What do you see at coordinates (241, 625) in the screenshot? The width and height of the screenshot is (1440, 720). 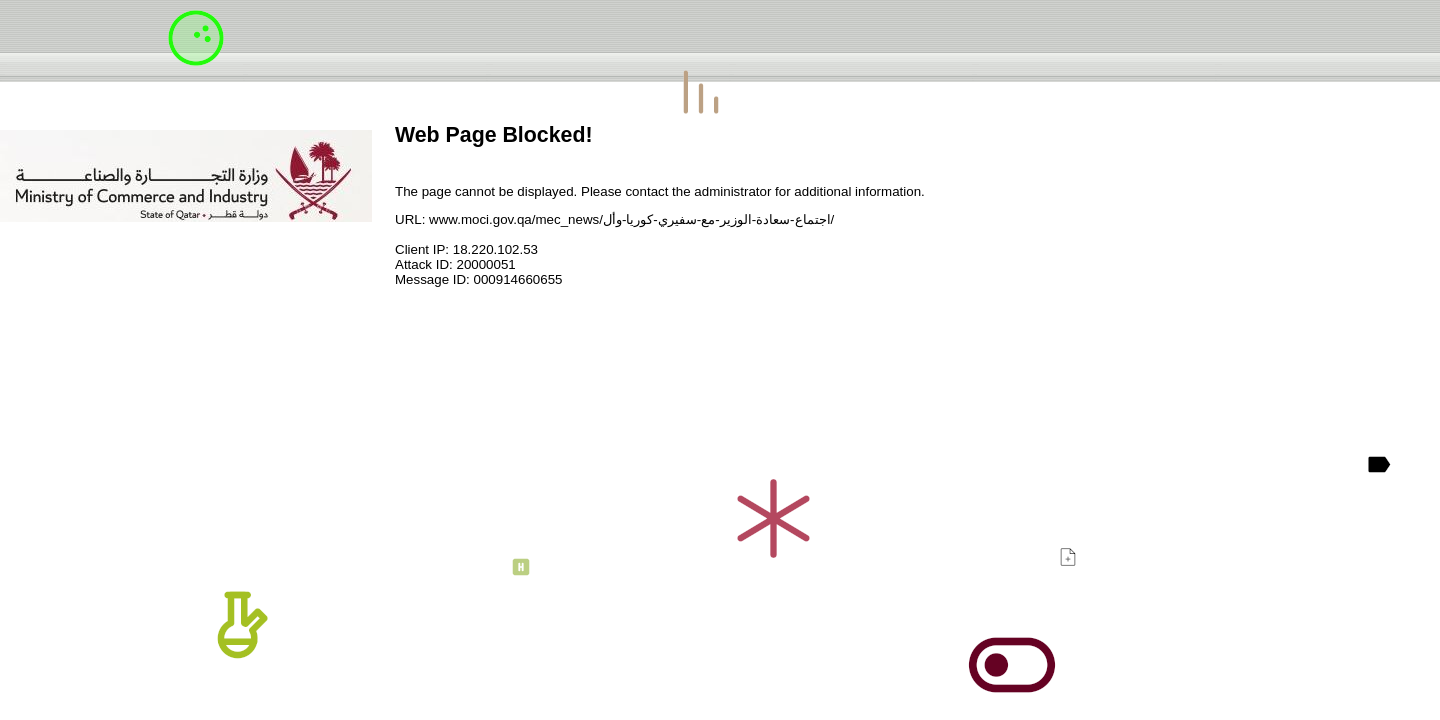 I see `access chemistry or laboratory tools` at bounding box center [241, 625].